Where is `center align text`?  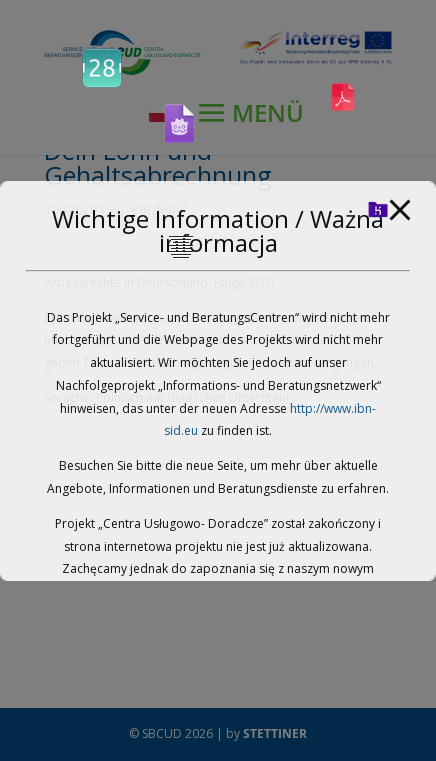
center align text is located at coordinates (181, 247).